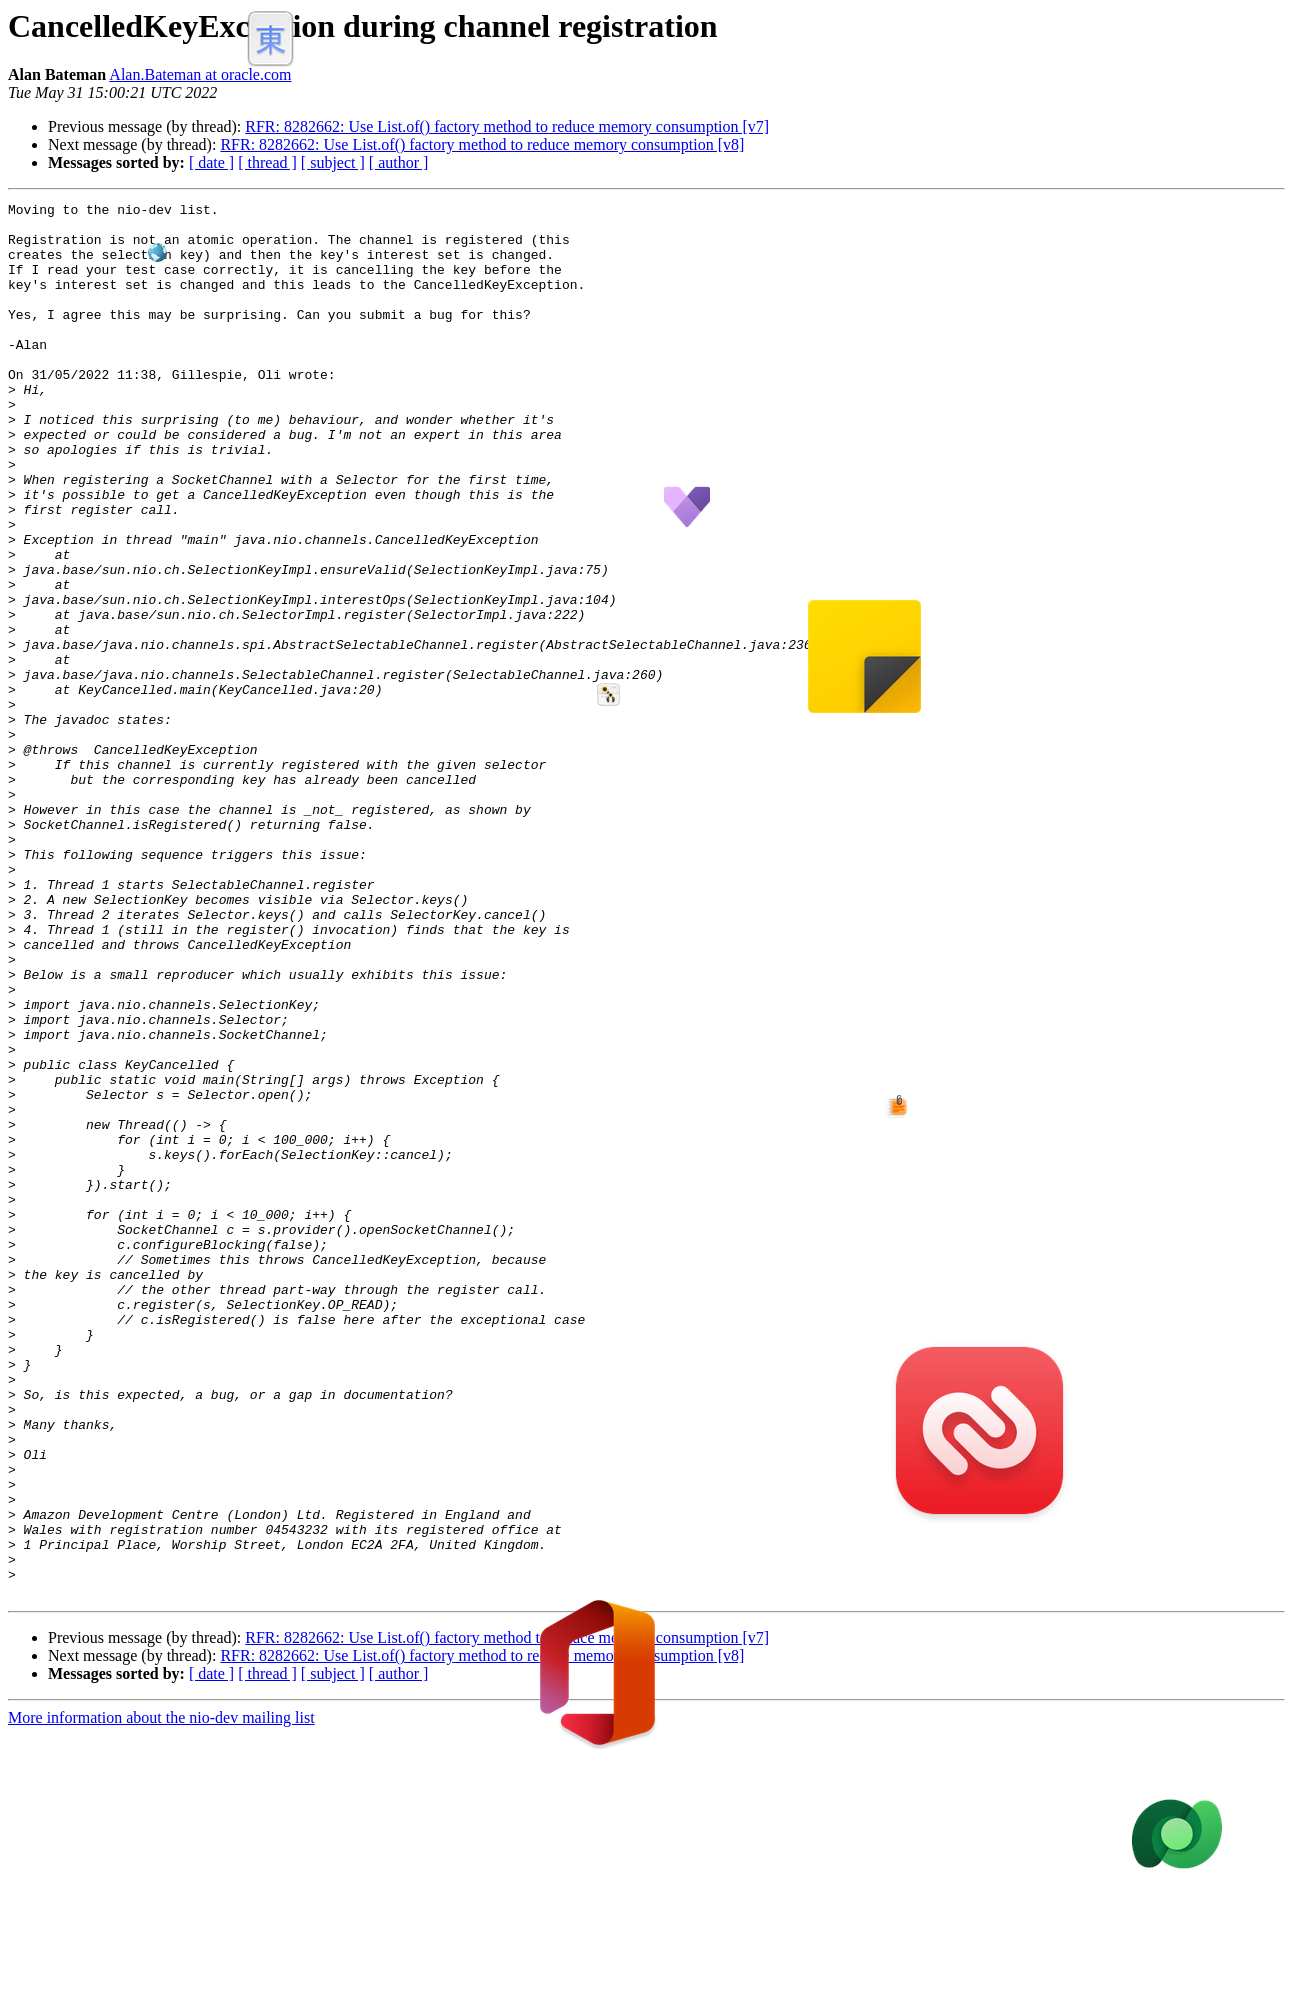 This screenshot has width=1293, height=2014. I want to click on launch the GNOME Mahjongg game, so click(270, 38).